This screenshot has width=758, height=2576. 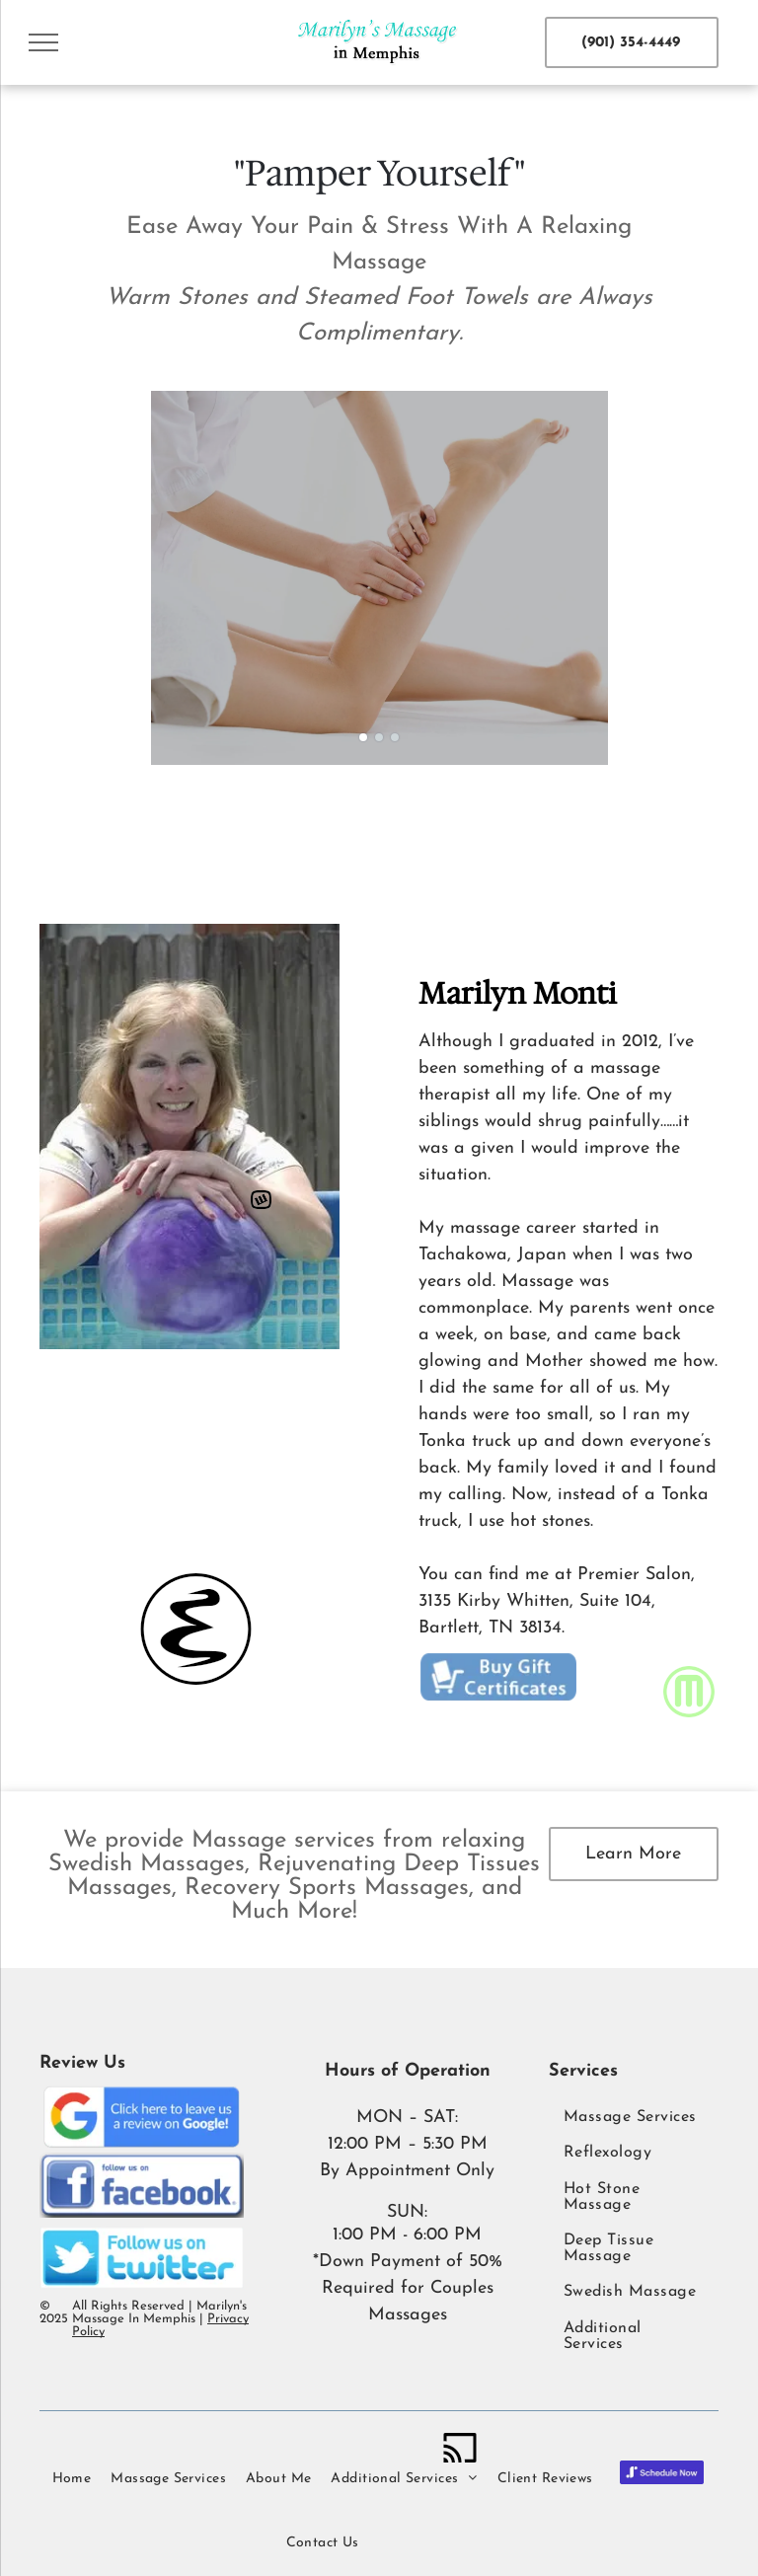 I want to click on cast media to a nearby device, so click(x=460, y=2448).